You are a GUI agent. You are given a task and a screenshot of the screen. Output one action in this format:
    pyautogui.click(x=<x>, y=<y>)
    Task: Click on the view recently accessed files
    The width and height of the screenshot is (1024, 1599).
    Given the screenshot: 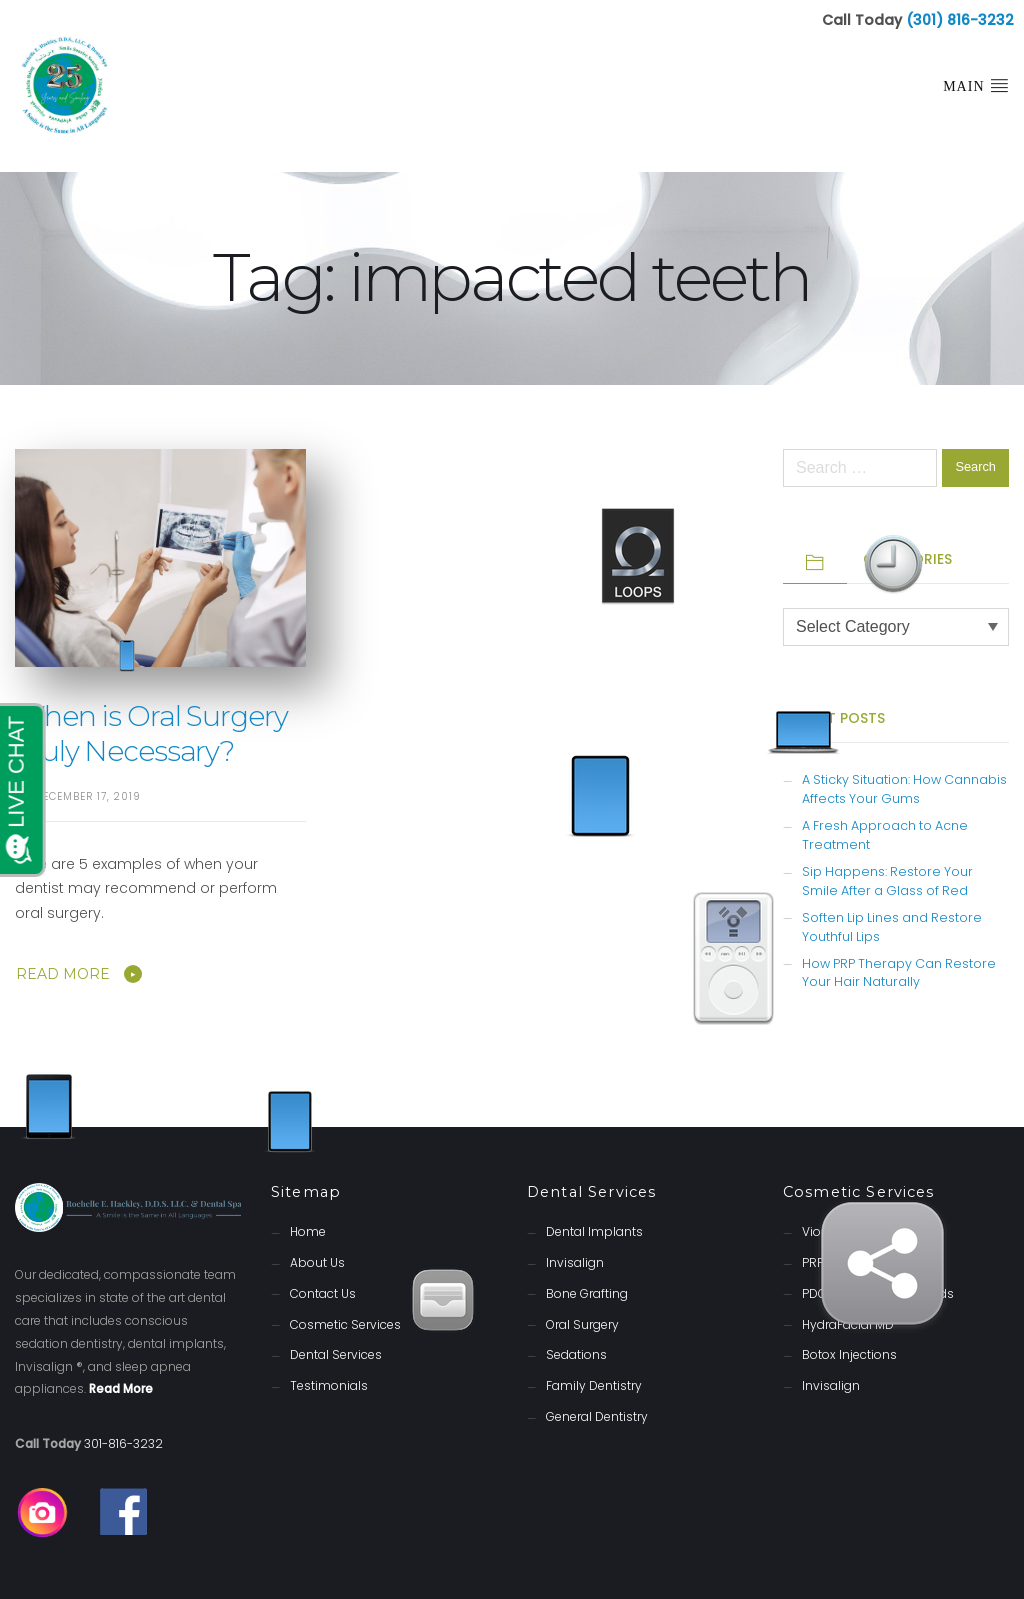 What is the action you would take?
    pyautogui.click(x=893, y=563)
    